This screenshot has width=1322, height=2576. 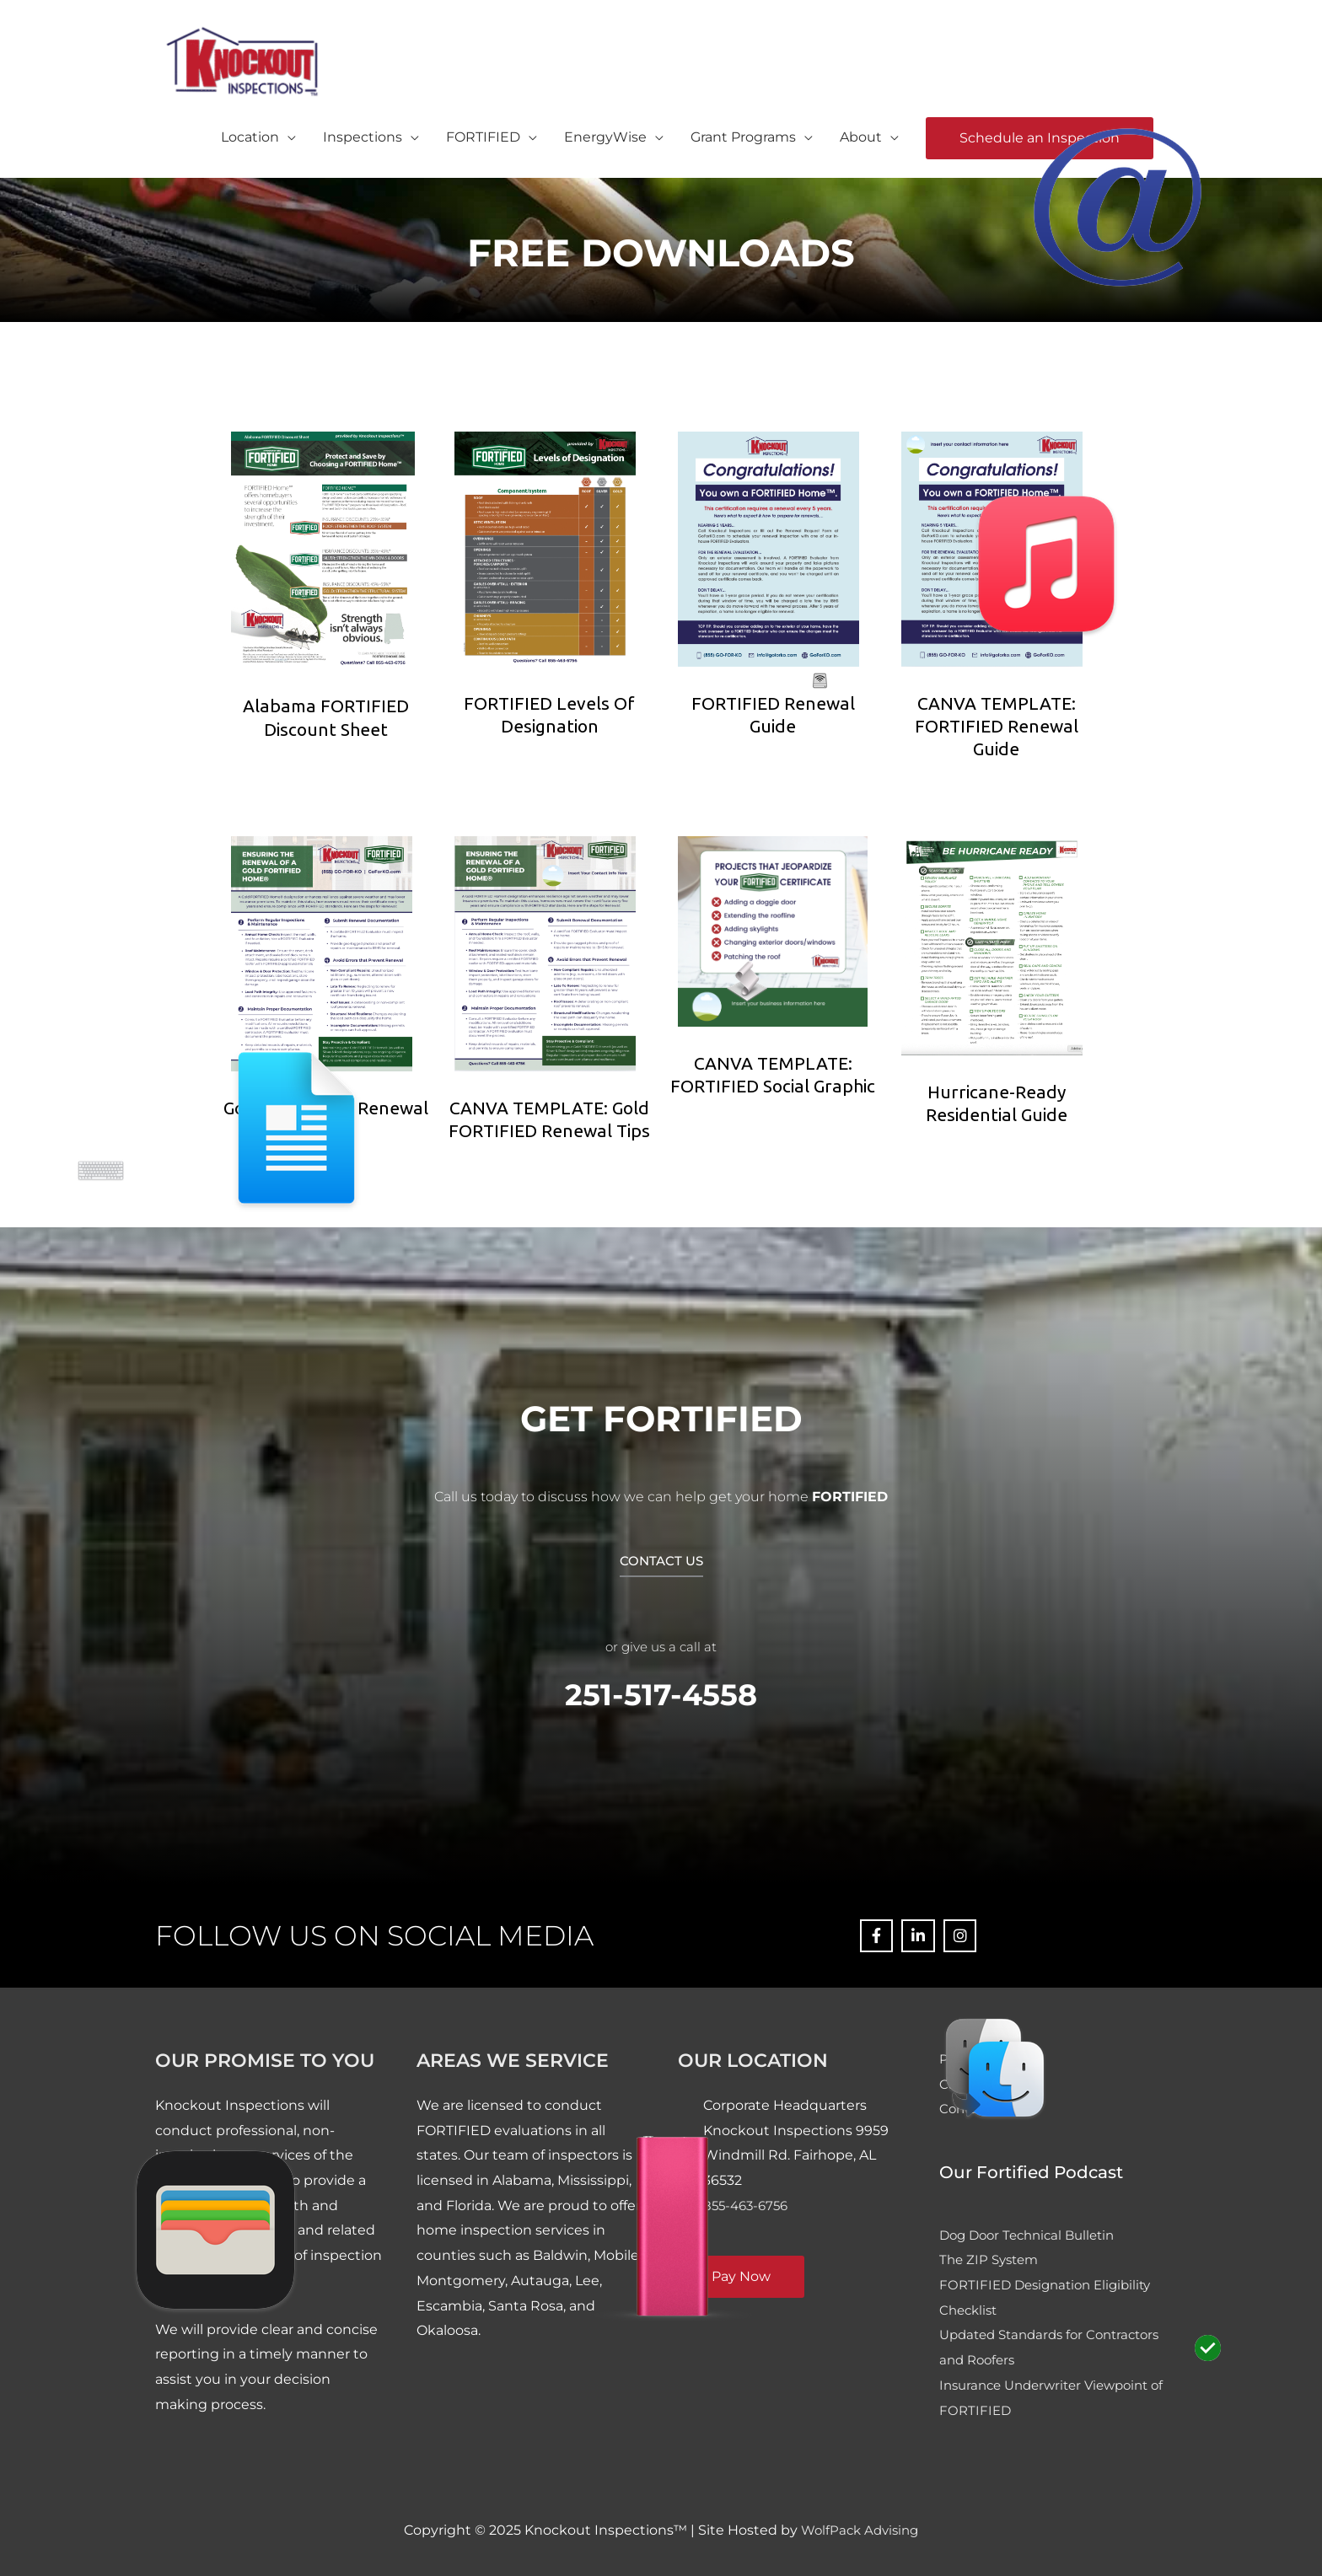 What do you see at coordinates (215, 2230) in the screenshot?
I see `access wallet and payment settings` at bounding box center [215, 2230].